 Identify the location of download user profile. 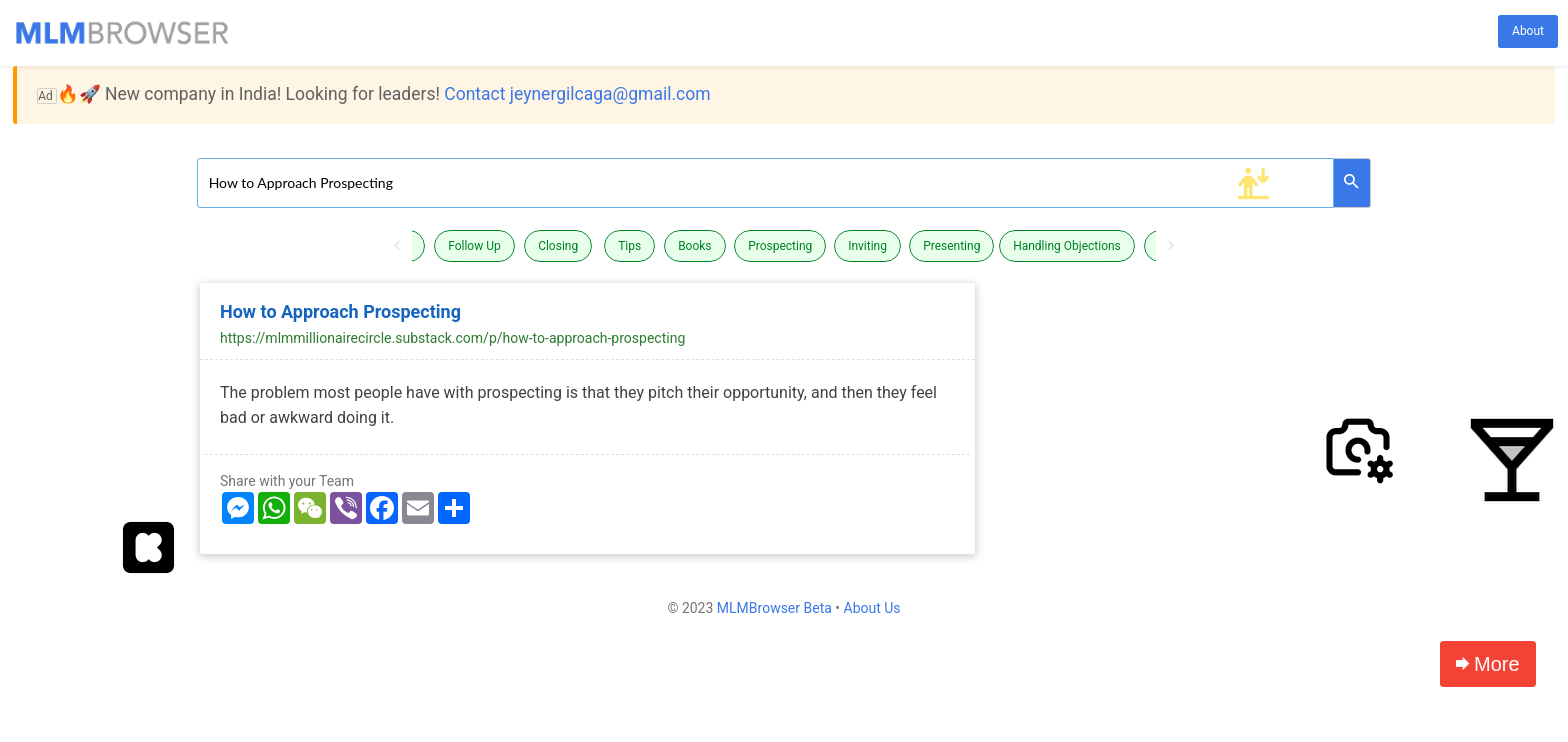
(1253, 183).